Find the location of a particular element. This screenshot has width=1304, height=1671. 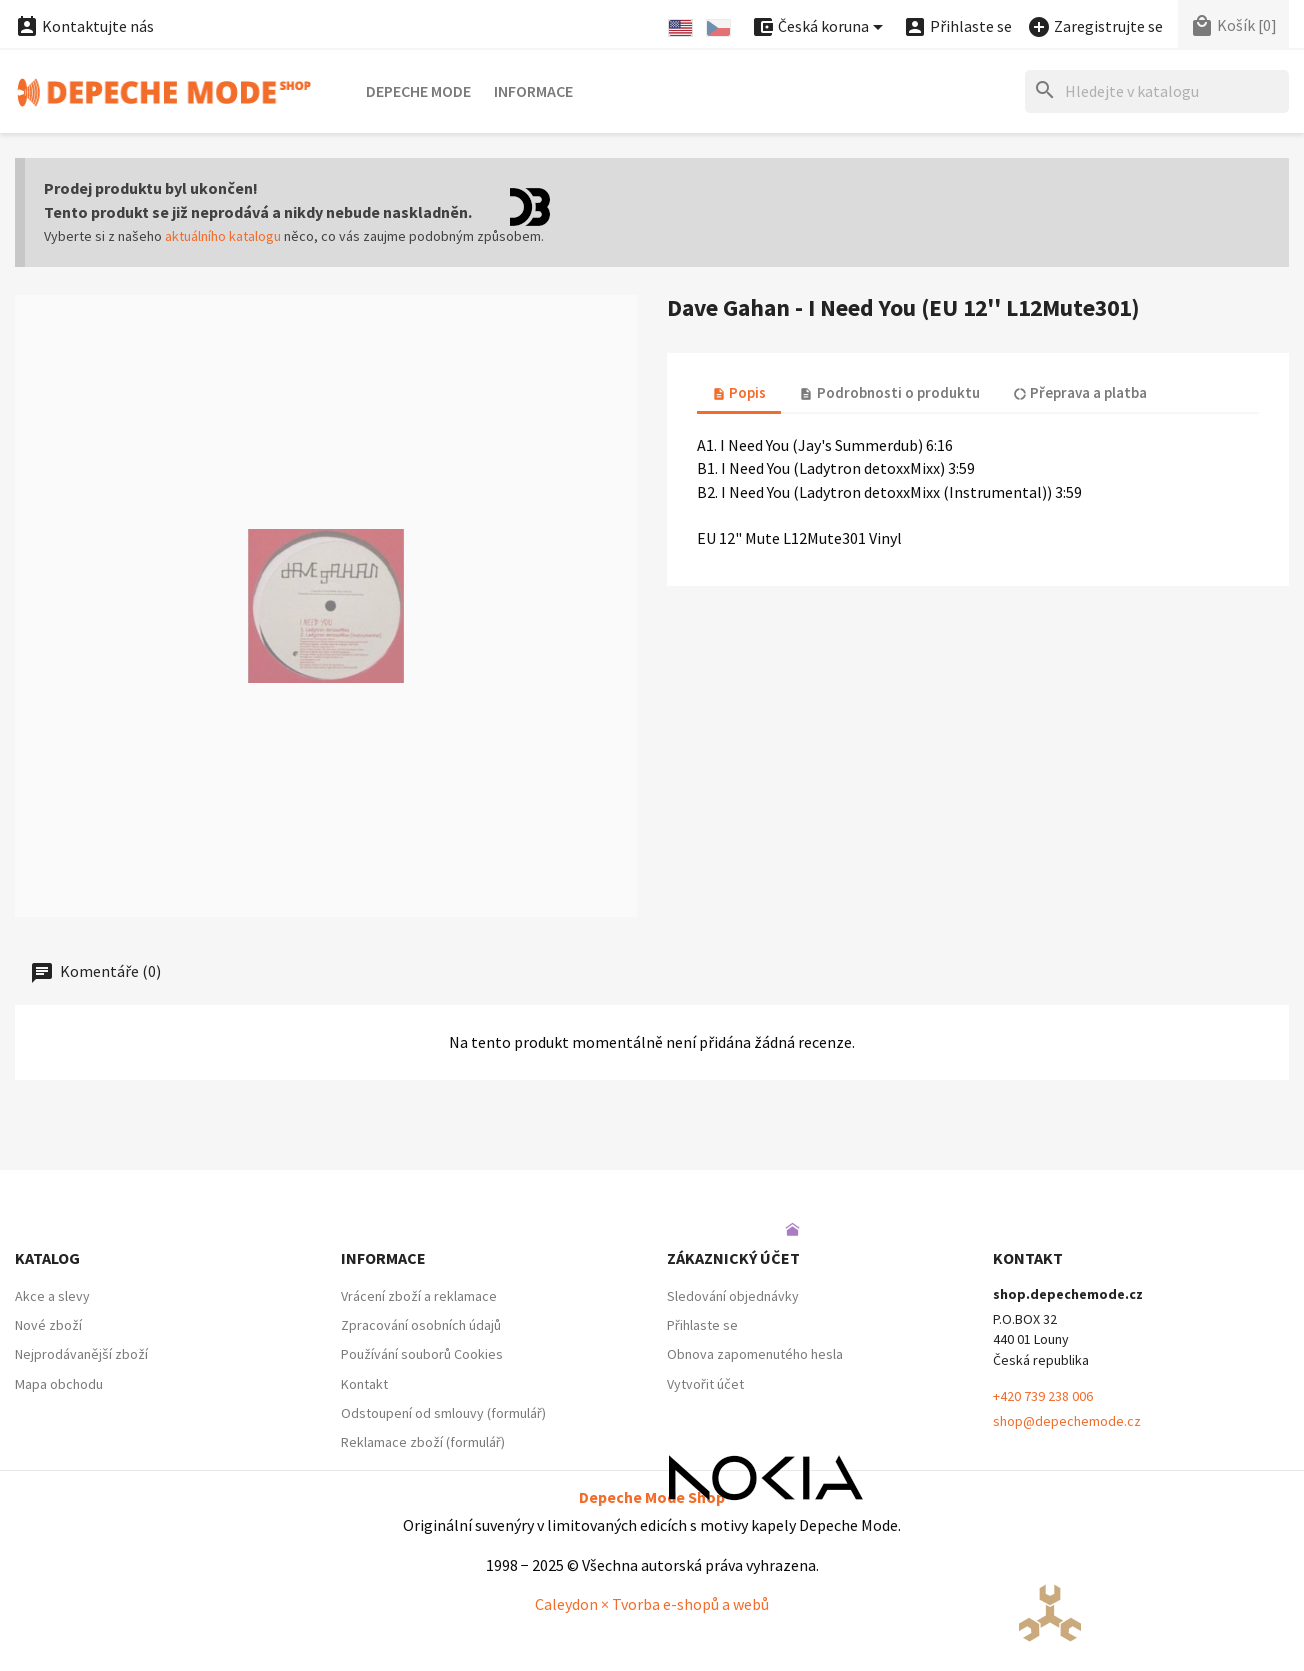

D3.js data visualization library logo is located at coordinates (530, 207).